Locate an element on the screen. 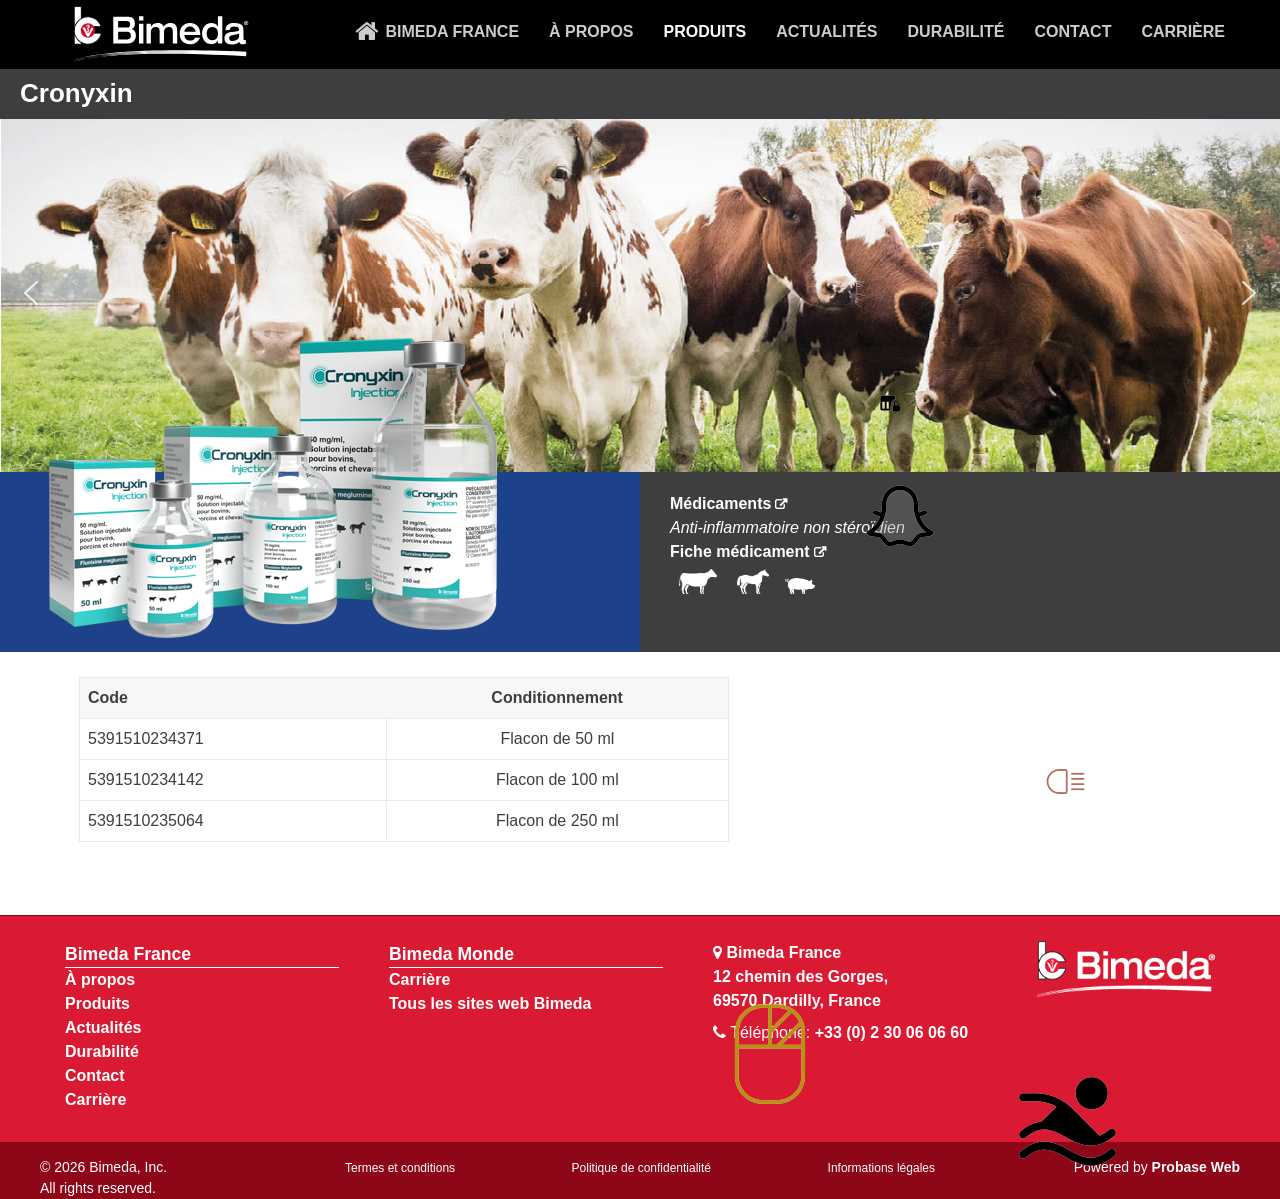 The height and width of the screenshot is (1199, 1280). access swimming pool or aquatic facilities is located at coordinates (1067, 1121).